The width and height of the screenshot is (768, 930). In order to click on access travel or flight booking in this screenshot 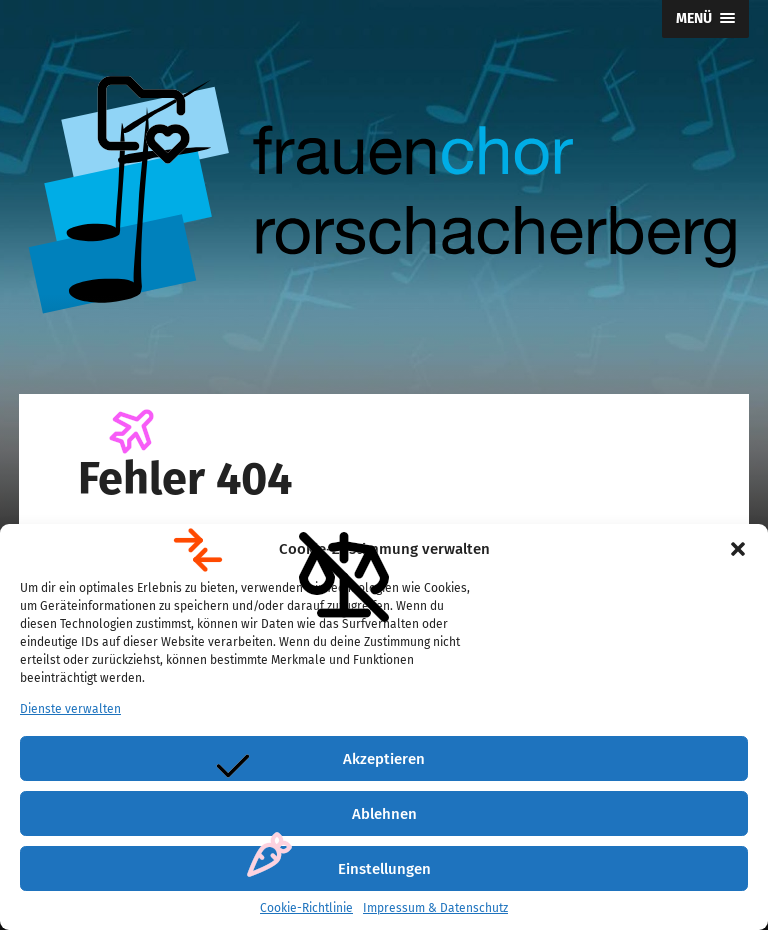, I will do `click(131, 431)`.